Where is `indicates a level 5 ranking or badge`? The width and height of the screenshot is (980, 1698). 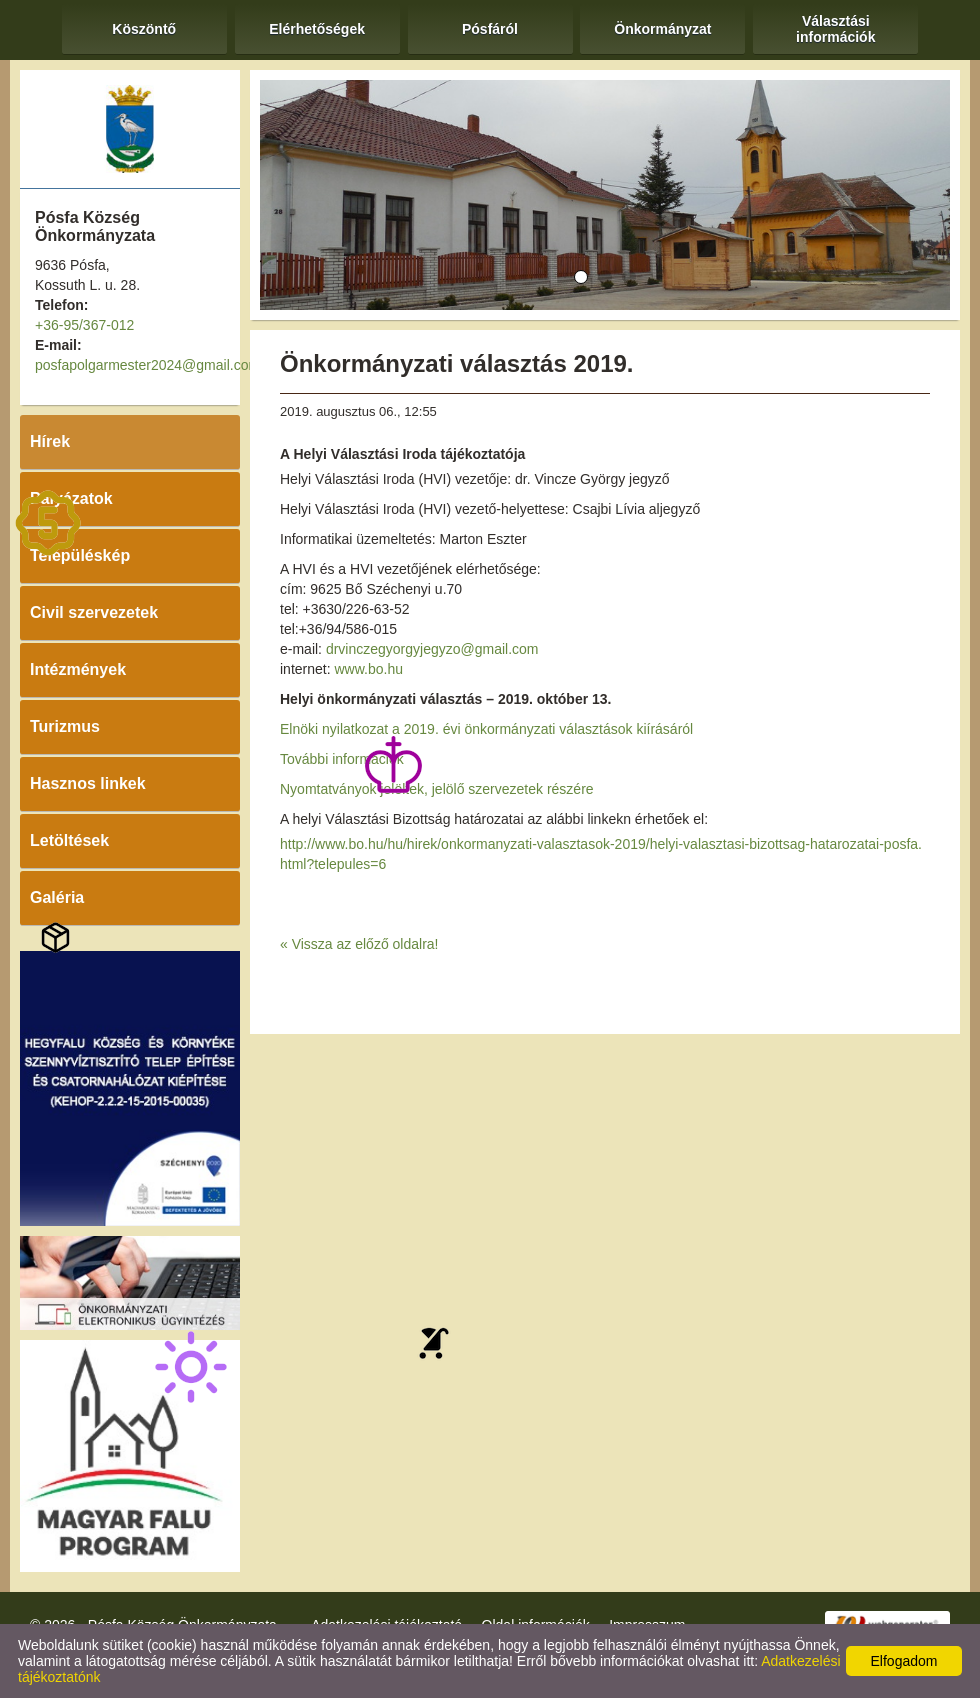
indicates a level 5 ranking or badge is located at coordinates (48, 523).